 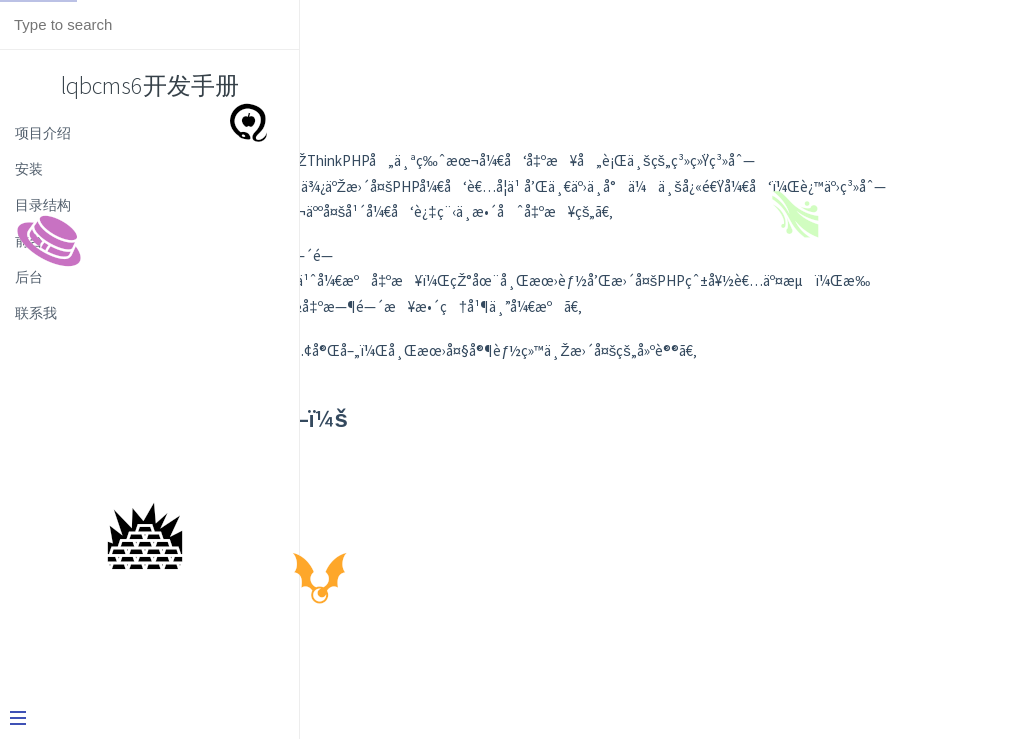 I want to click on indicates water or stream-related content, so click(x=795, y=214).